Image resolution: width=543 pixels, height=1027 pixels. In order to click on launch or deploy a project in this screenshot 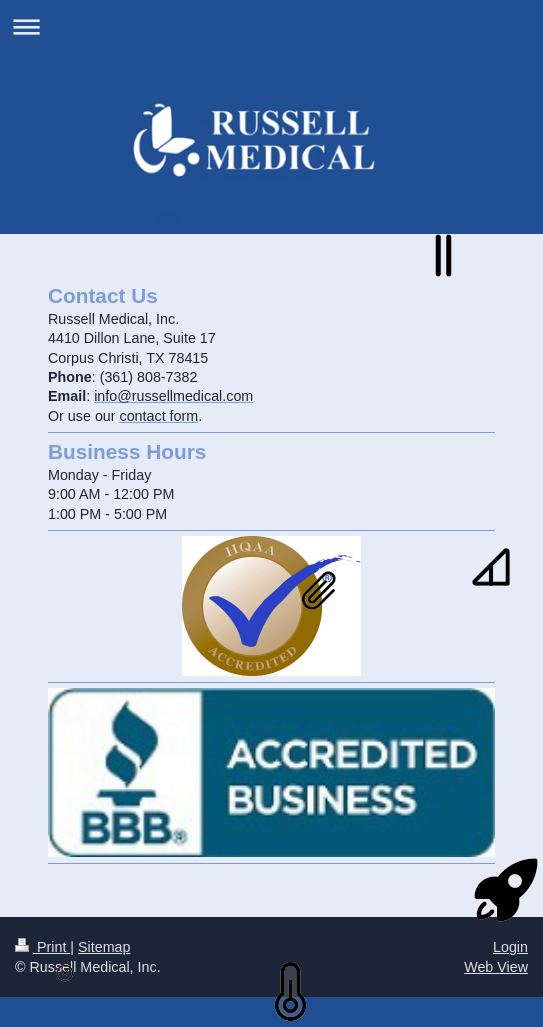, I will do `click(506, 890)`.